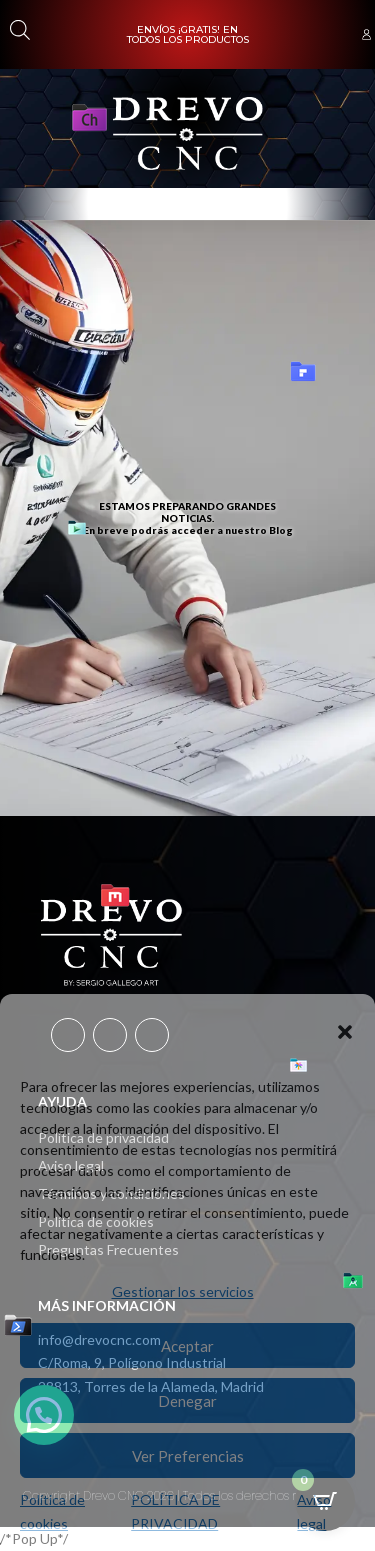 The image size is (375, 1551). I want to click on open internet download manager folder, so click(77, 528).